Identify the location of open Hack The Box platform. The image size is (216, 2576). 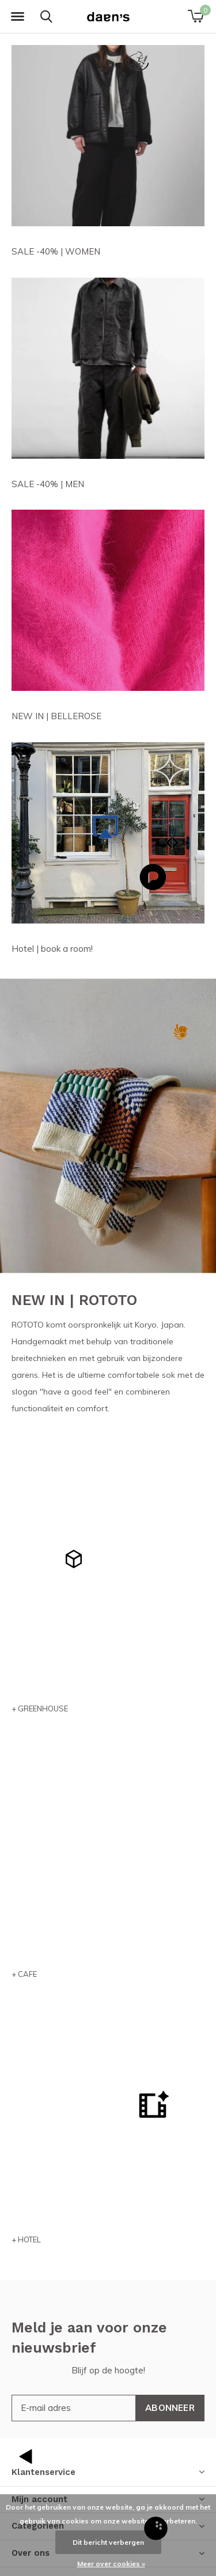
(74, 1559).